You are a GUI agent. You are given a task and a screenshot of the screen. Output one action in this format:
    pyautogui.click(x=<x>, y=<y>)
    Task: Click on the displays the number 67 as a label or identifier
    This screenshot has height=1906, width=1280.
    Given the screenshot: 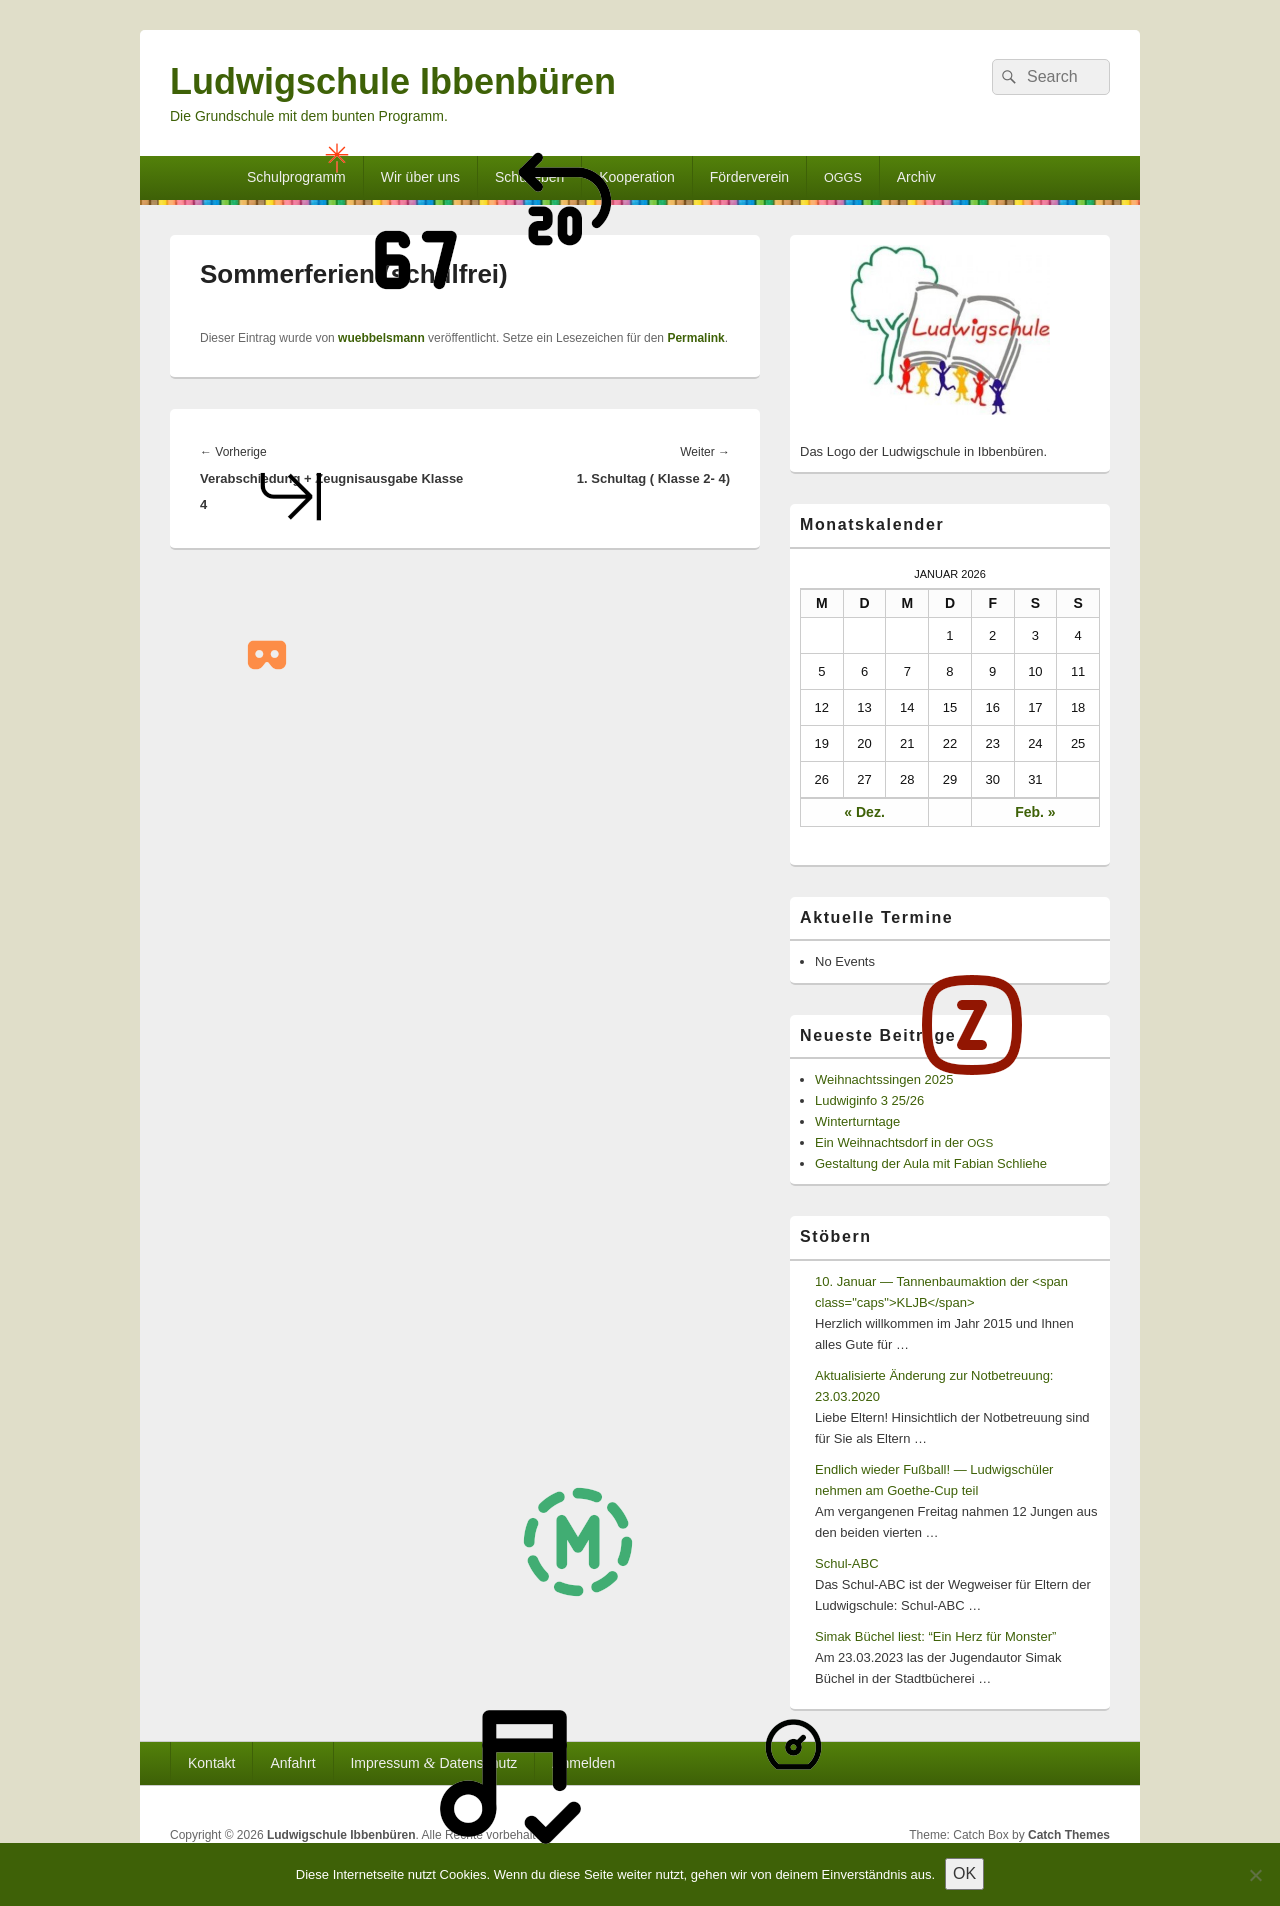 What is the action you would take?
    pyautogui.click(x=416, y=260)
    